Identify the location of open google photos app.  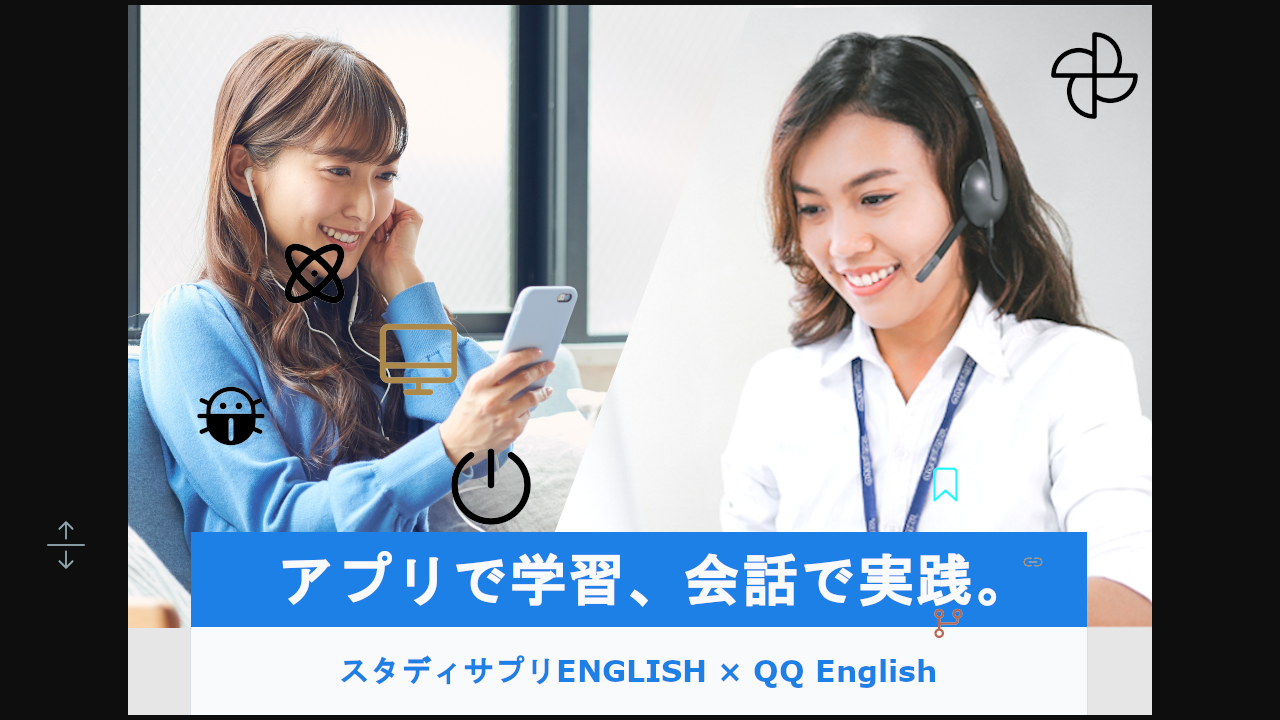
(1094, 75).